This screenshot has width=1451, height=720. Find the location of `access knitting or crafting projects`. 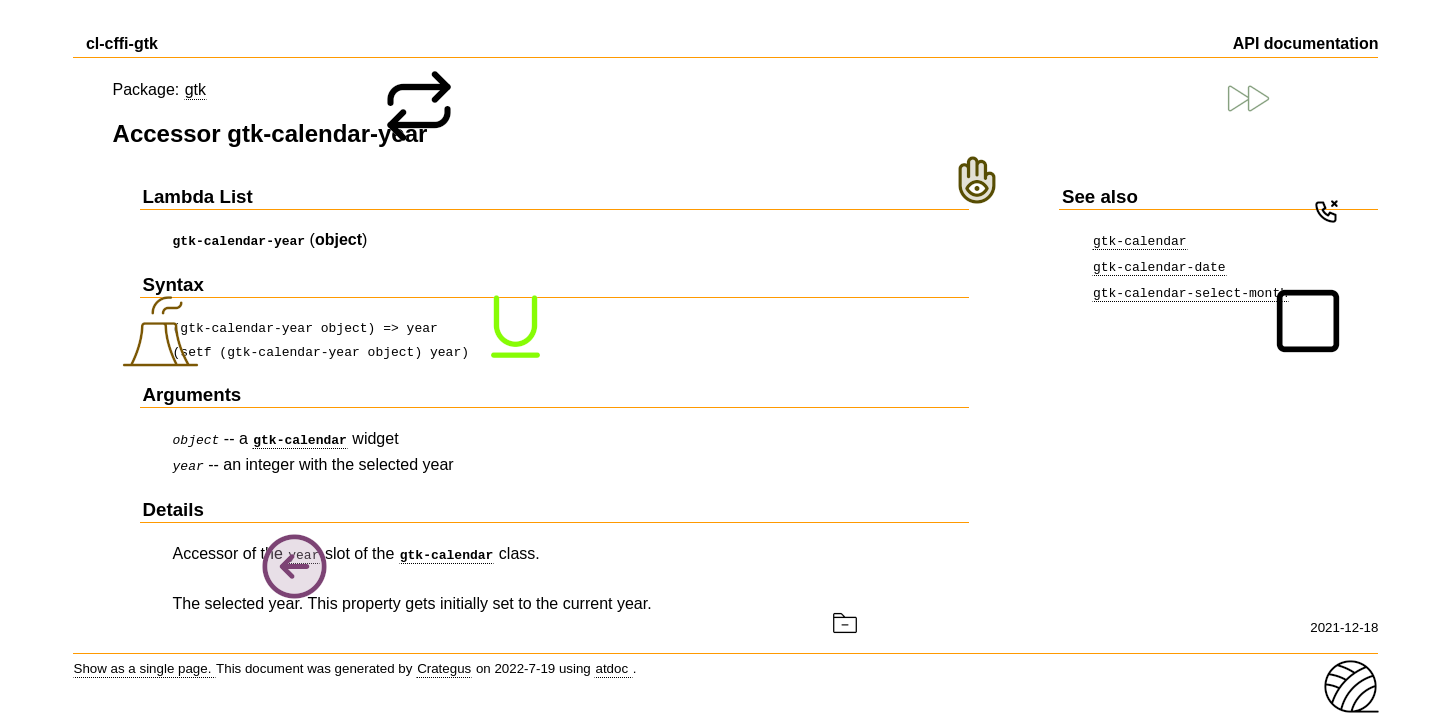

access knitting or crafting projects is located at coordinates (1350, 686).